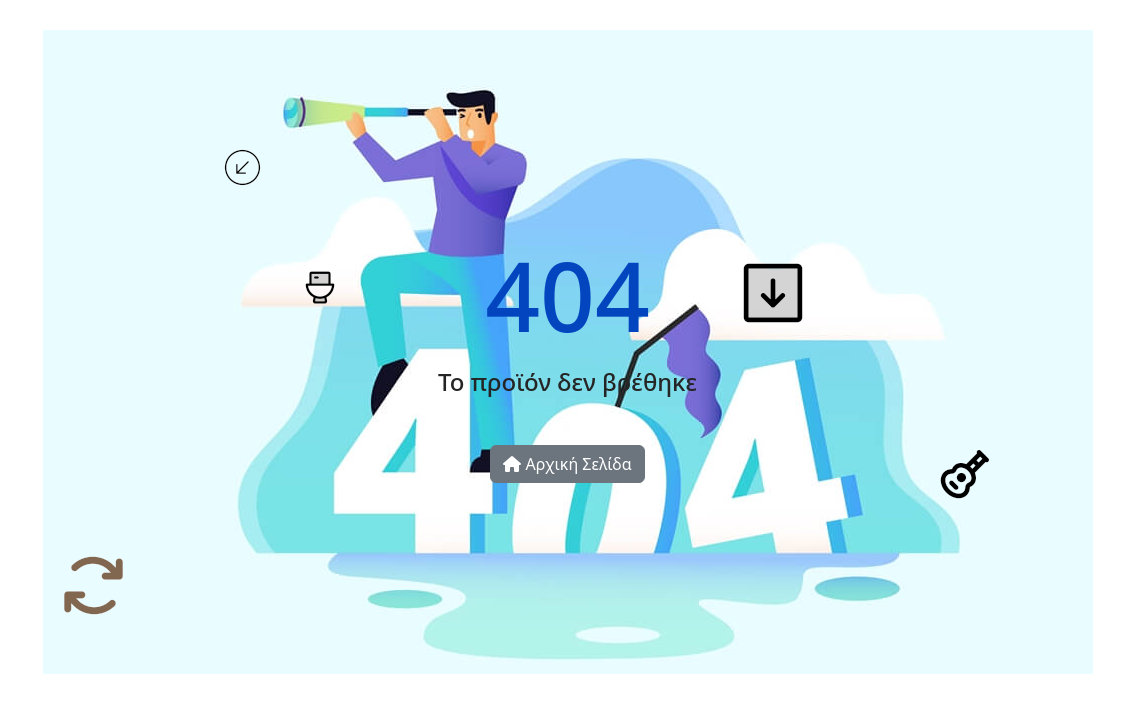 Image resolution: width=1135 pixels, height=720 pixels. What do you see at coordinates (964, 474) in the screenshot?
I see `access music or instrument settings` at bounding box center [964, 474].